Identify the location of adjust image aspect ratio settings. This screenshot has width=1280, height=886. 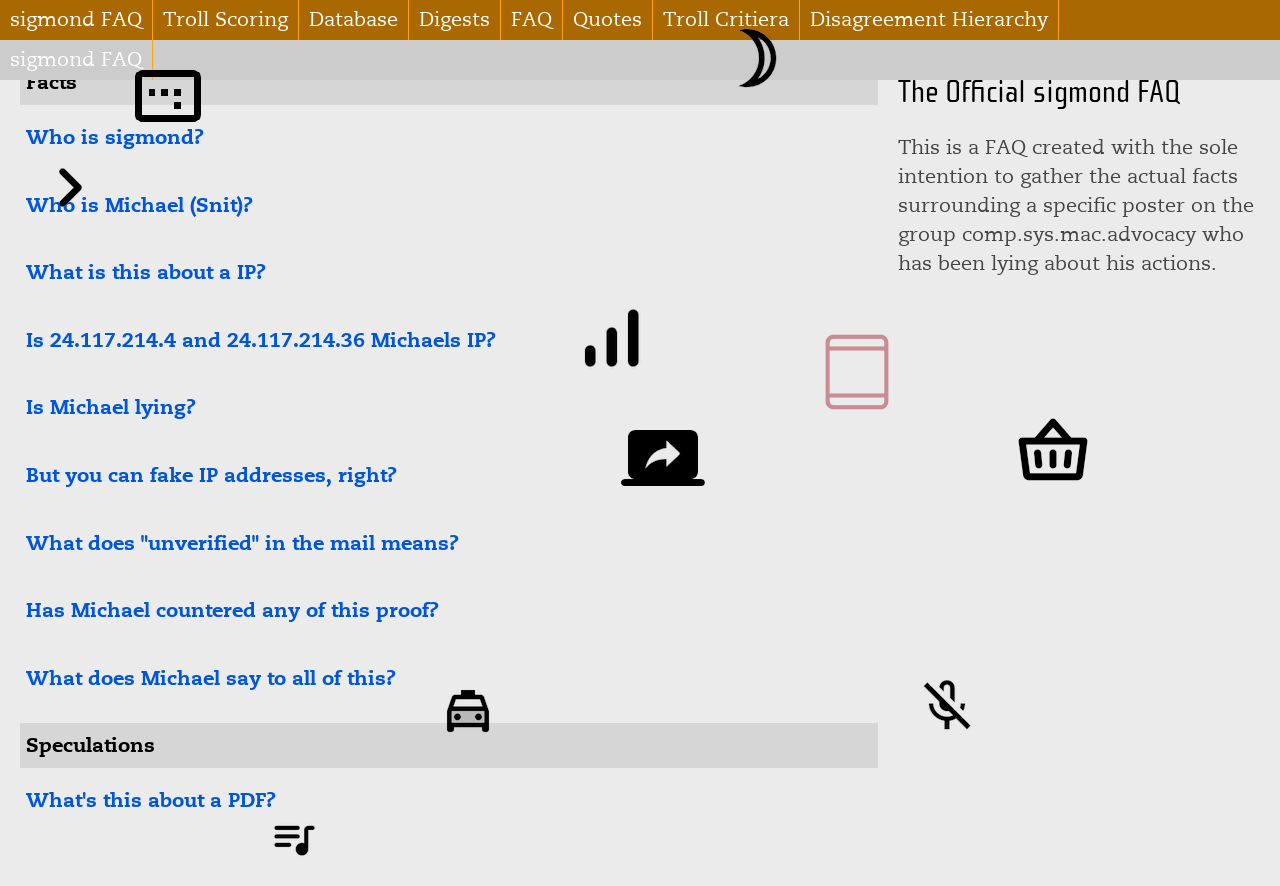
(168, 96).